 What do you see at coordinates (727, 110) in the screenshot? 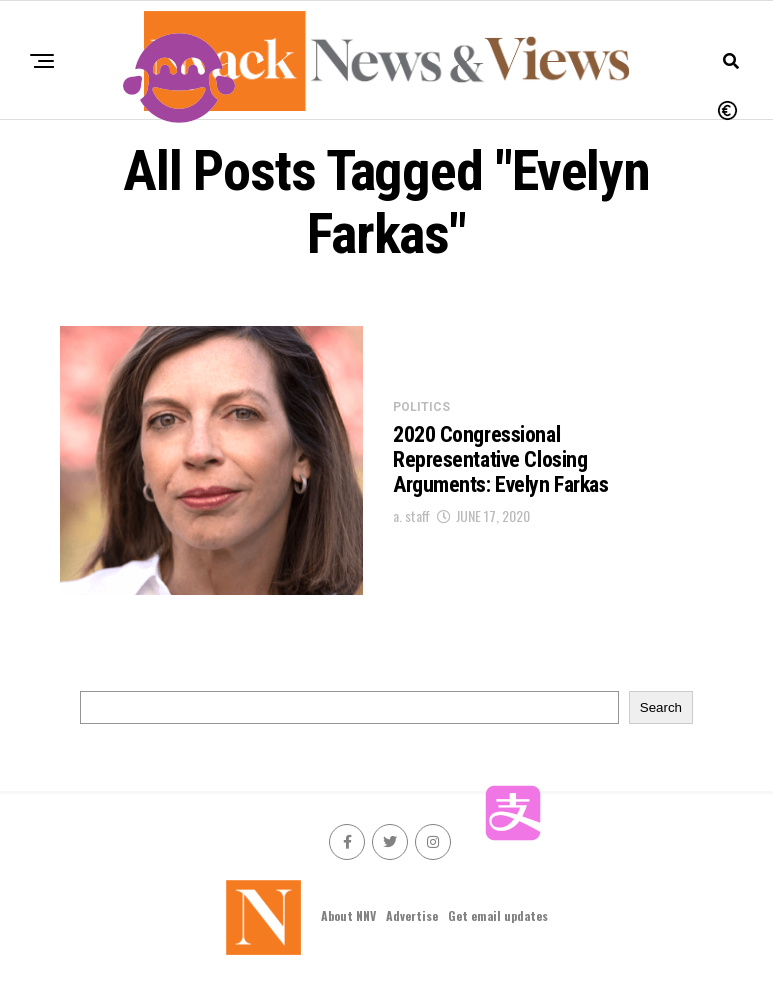
I see `view balance in euros` at bounding box center [727, 110].